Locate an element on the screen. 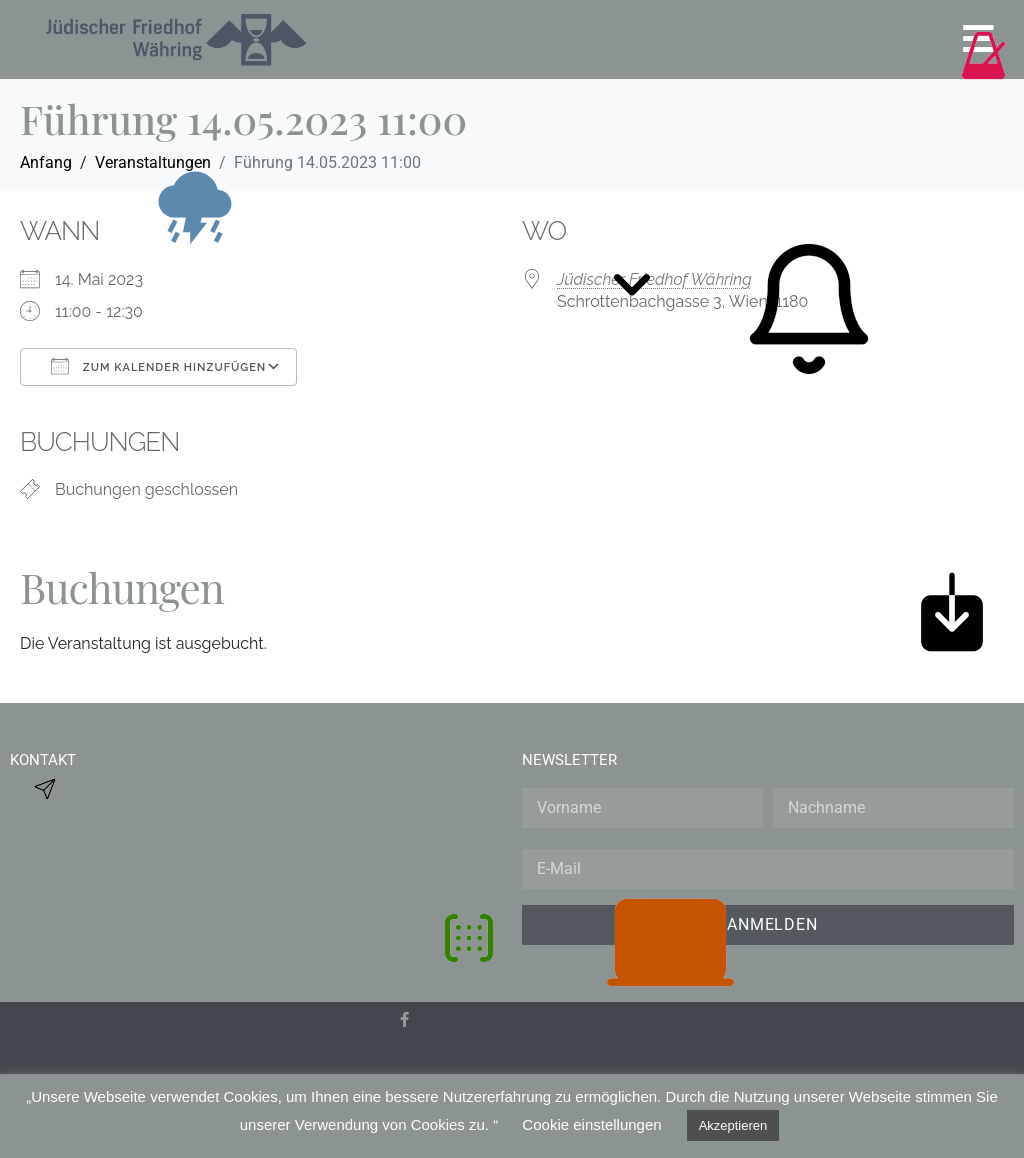 The height and width of the screenshot is (1158, 1024). download a file or content is located at coordinates (952, 612).